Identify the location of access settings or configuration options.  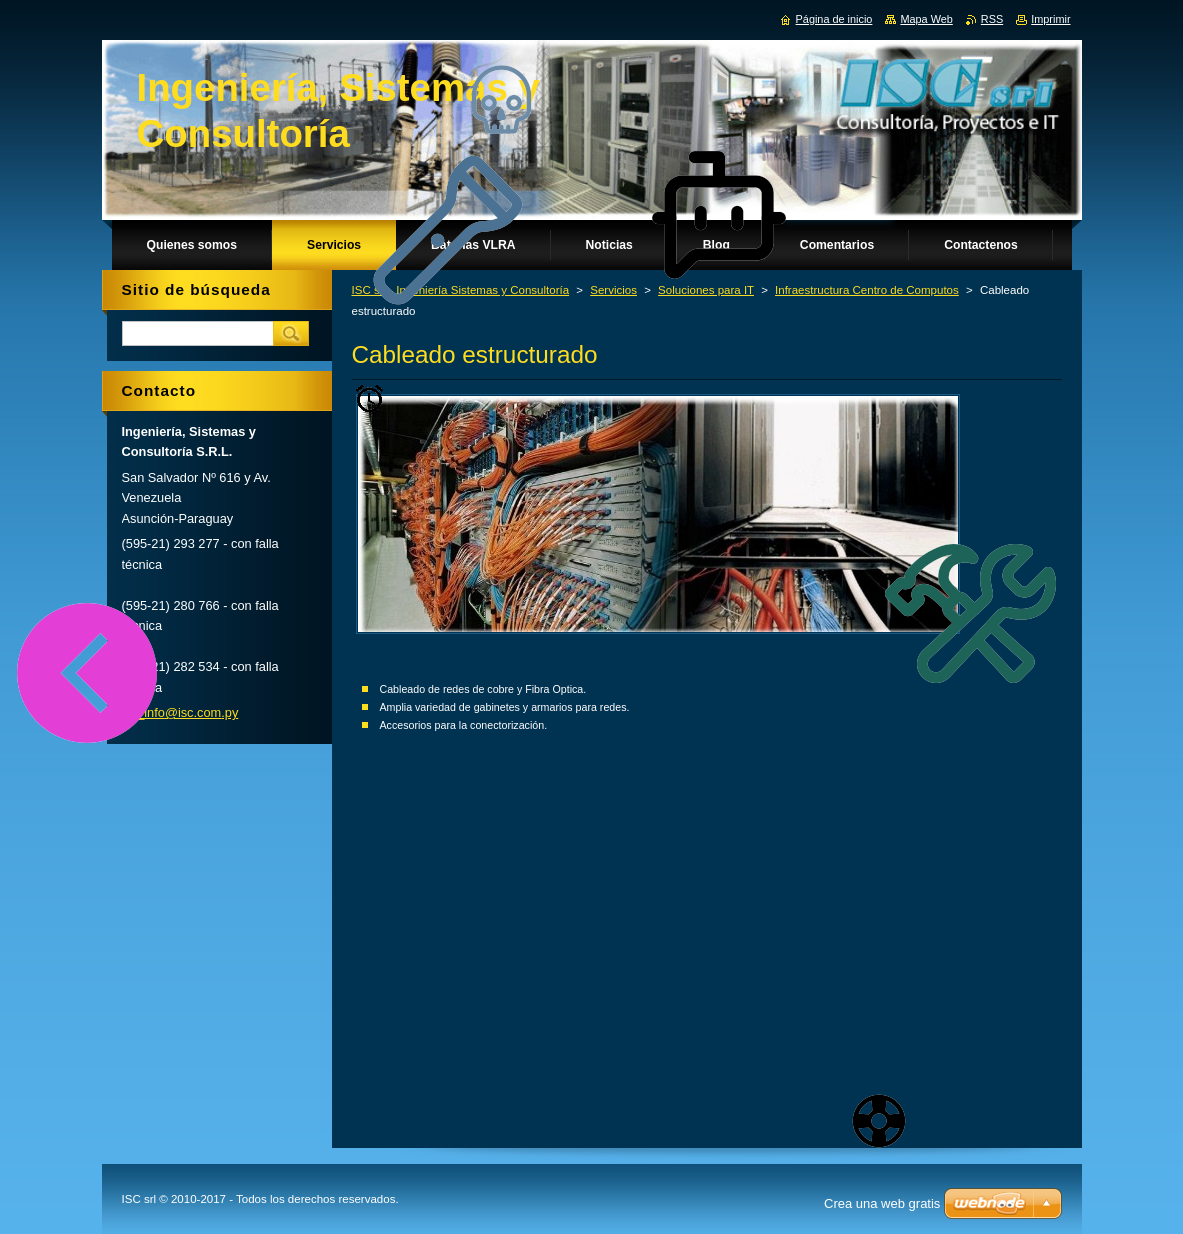
(970, 613).